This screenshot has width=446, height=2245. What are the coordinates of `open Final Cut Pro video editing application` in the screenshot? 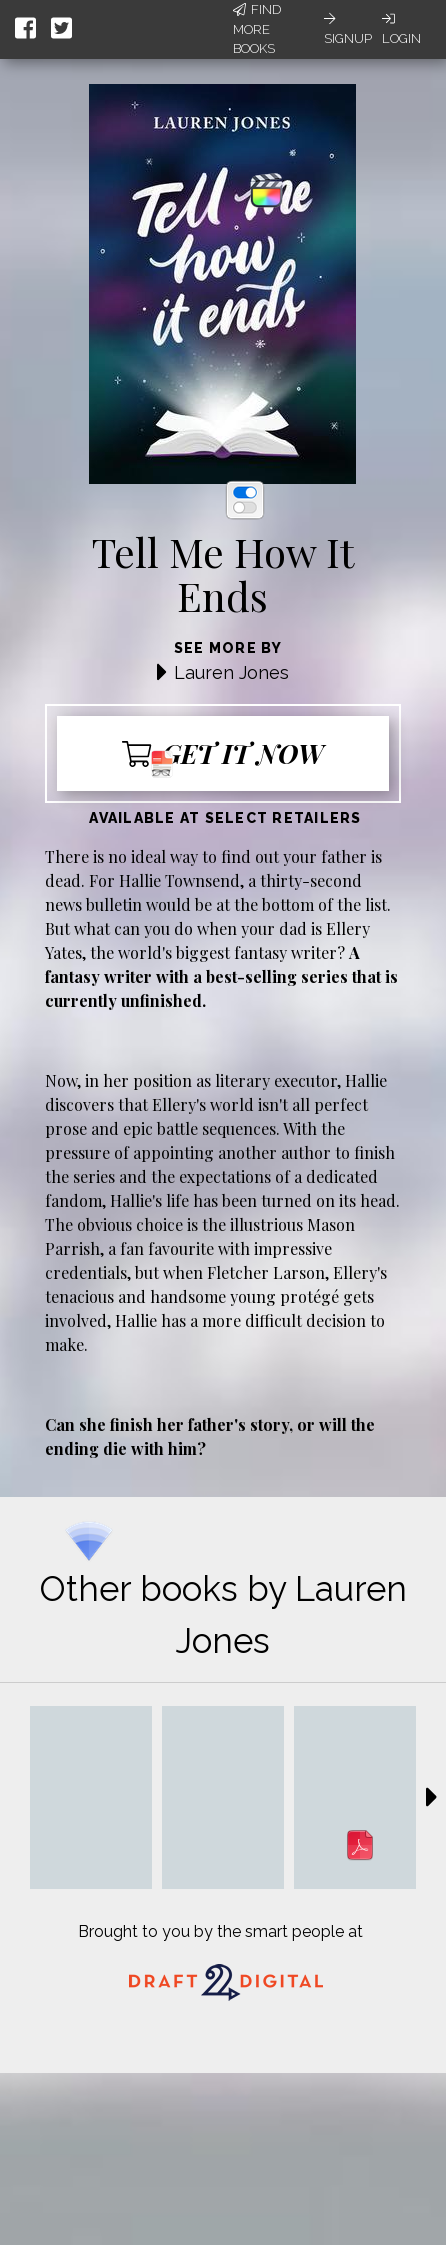 It's located at (266, 191).